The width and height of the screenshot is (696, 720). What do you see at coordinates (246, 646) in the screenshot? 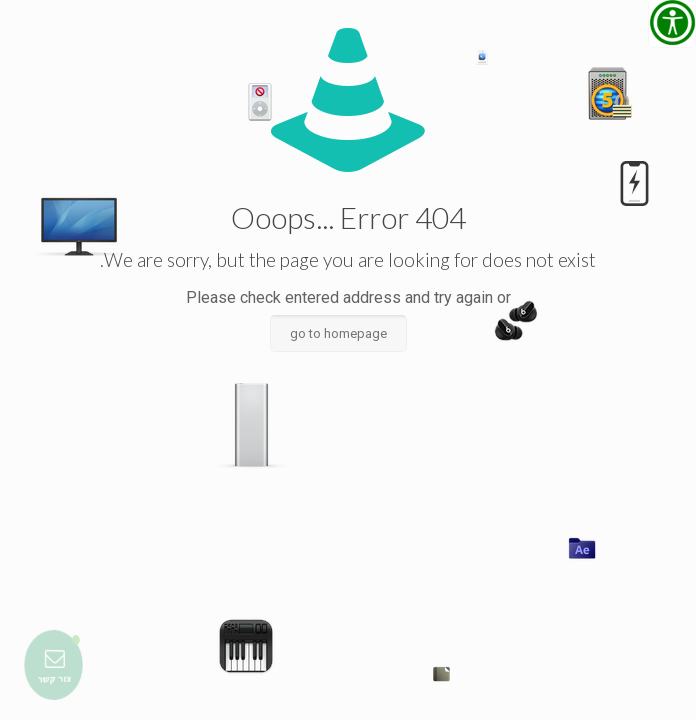
I see `open audio midi setup utility` at bounding box center [246, 646].